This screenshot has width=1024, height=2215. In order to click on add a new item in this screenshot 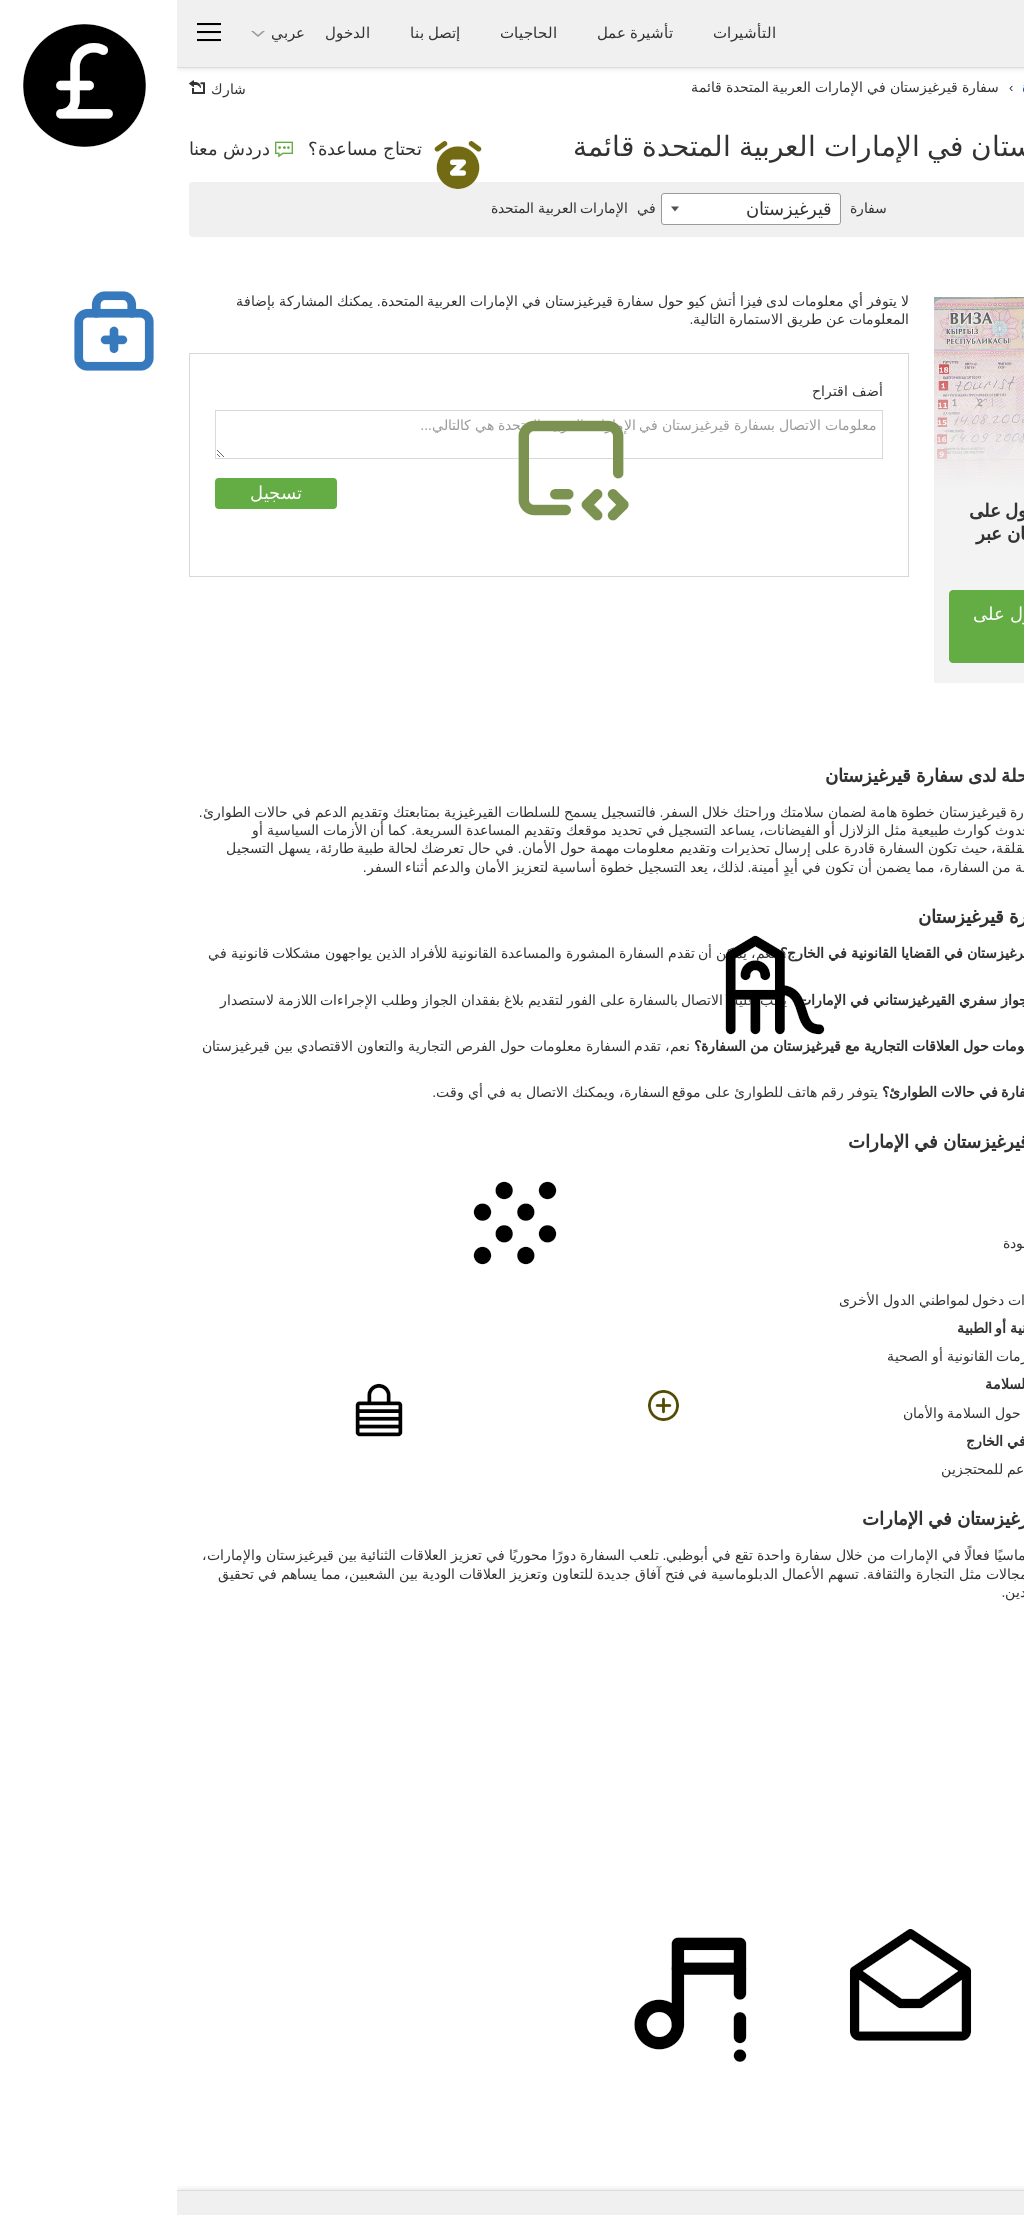, I will do `click(663, 1405)`.